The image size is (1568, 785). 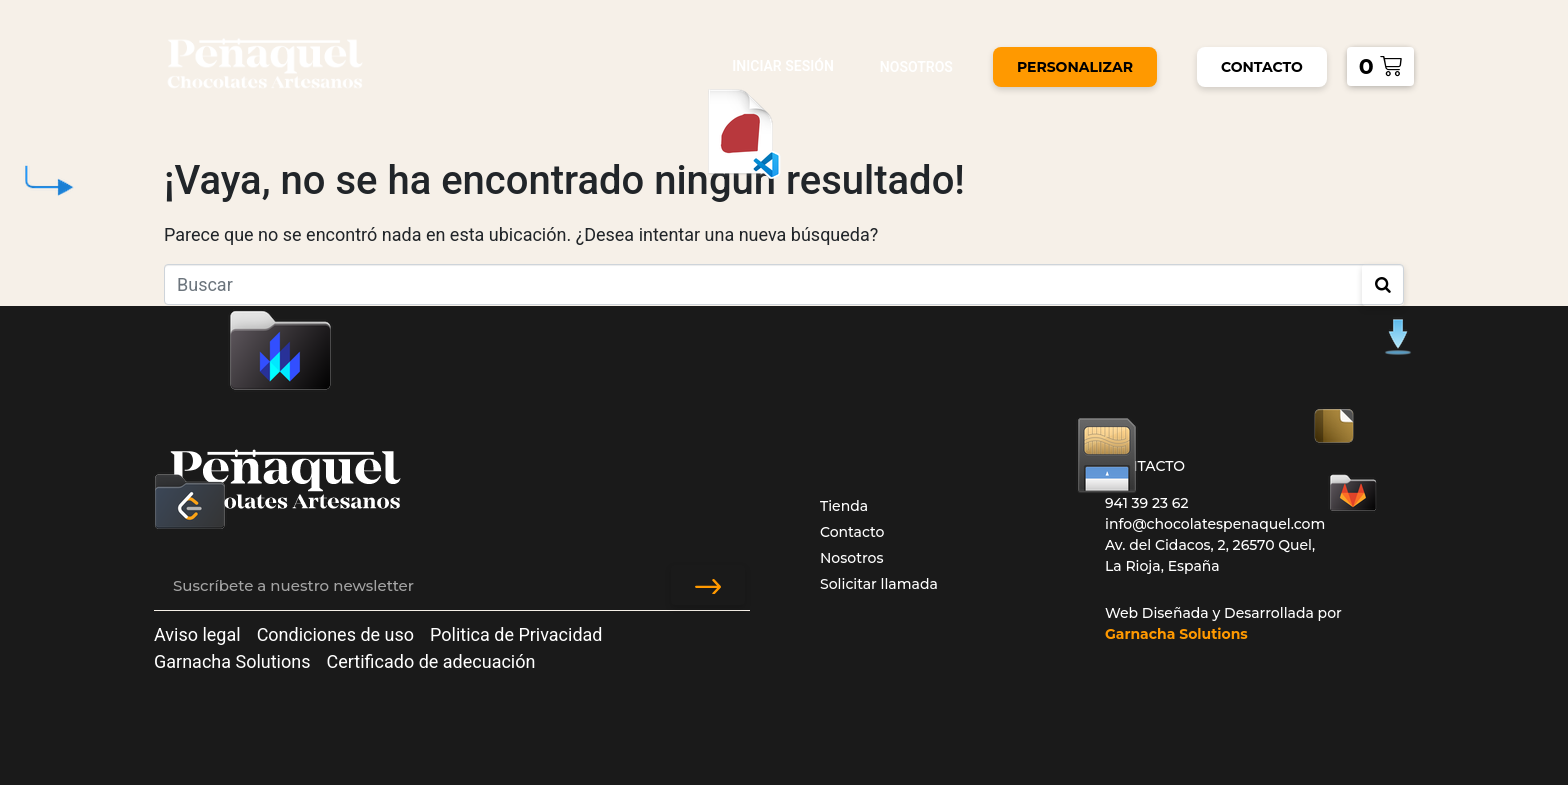 I want to click on folder containing lit framework or library files, so click(x=280, y=353).